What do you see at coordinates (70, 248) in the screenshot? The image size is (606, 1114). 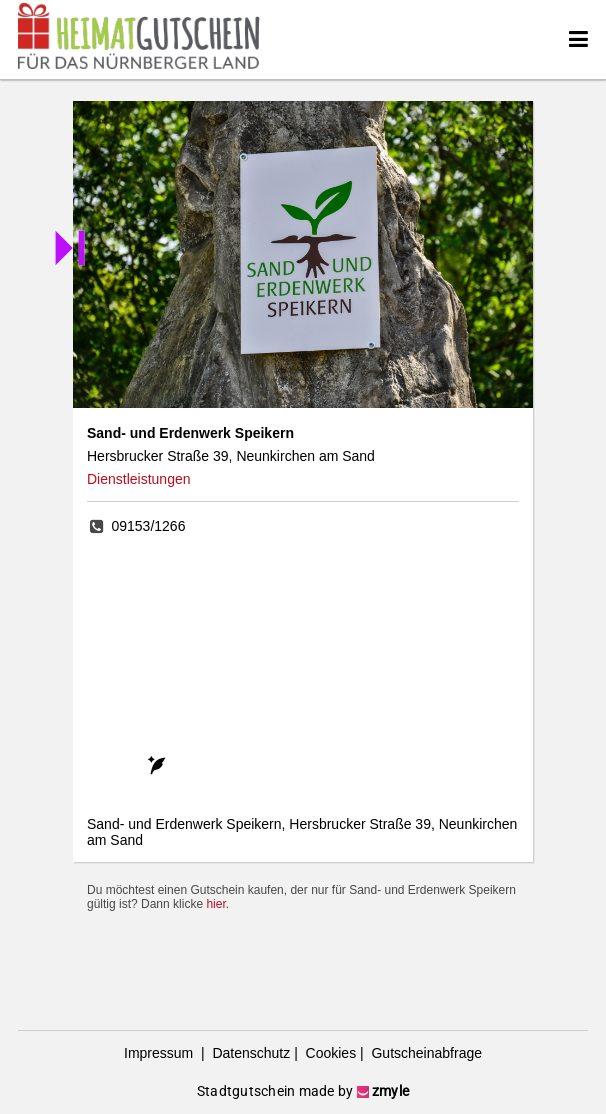 I see `skip to the next track or item` at bounding box center [70, 248].